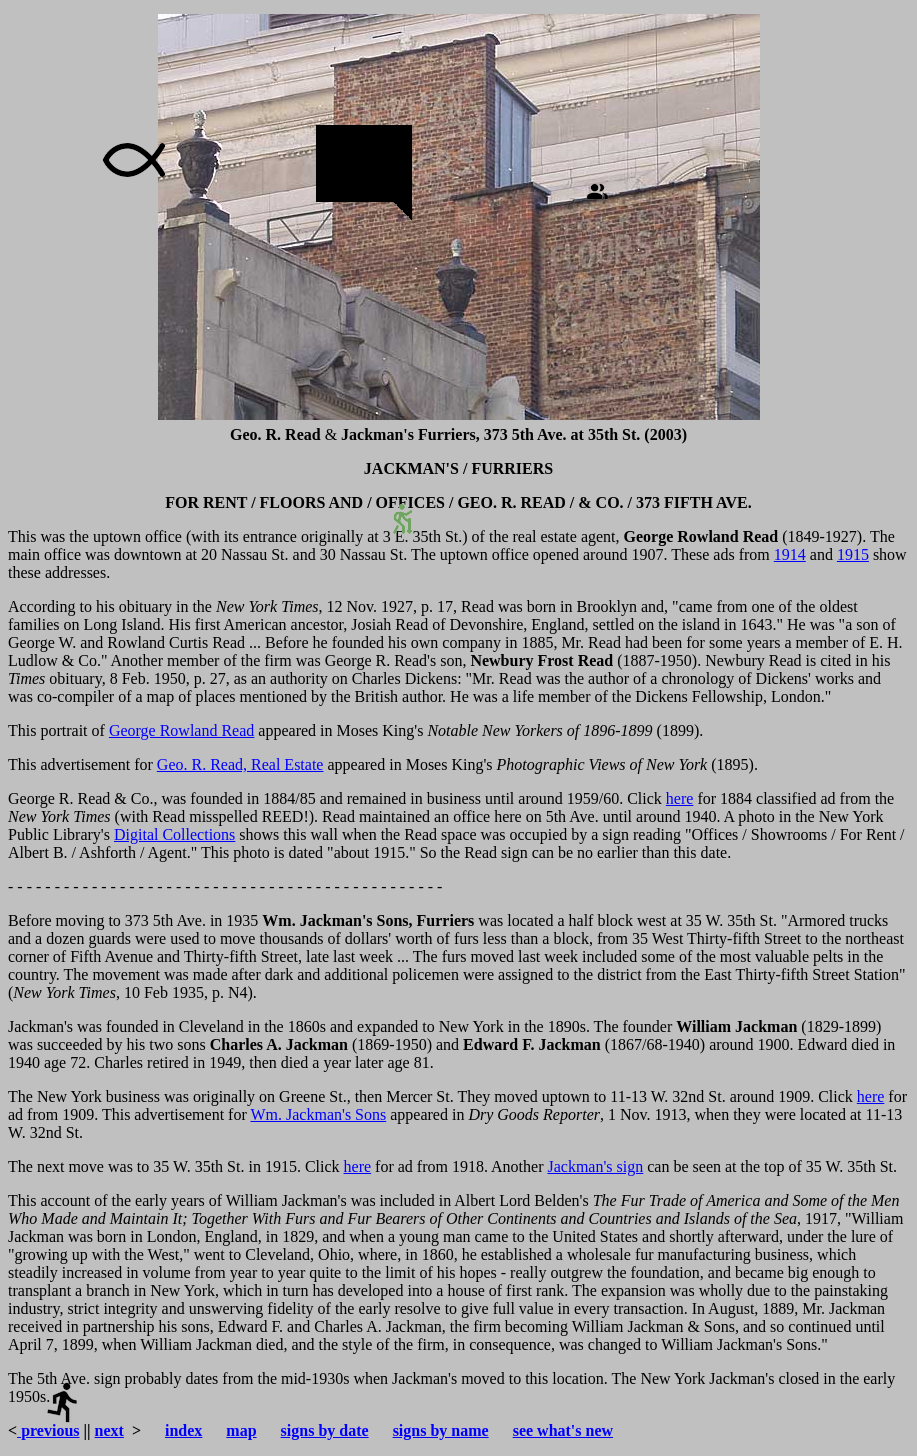 This screenshot has height=1456, width=917. I want to click on indicates christian or faith-based content, so click(134, 160).